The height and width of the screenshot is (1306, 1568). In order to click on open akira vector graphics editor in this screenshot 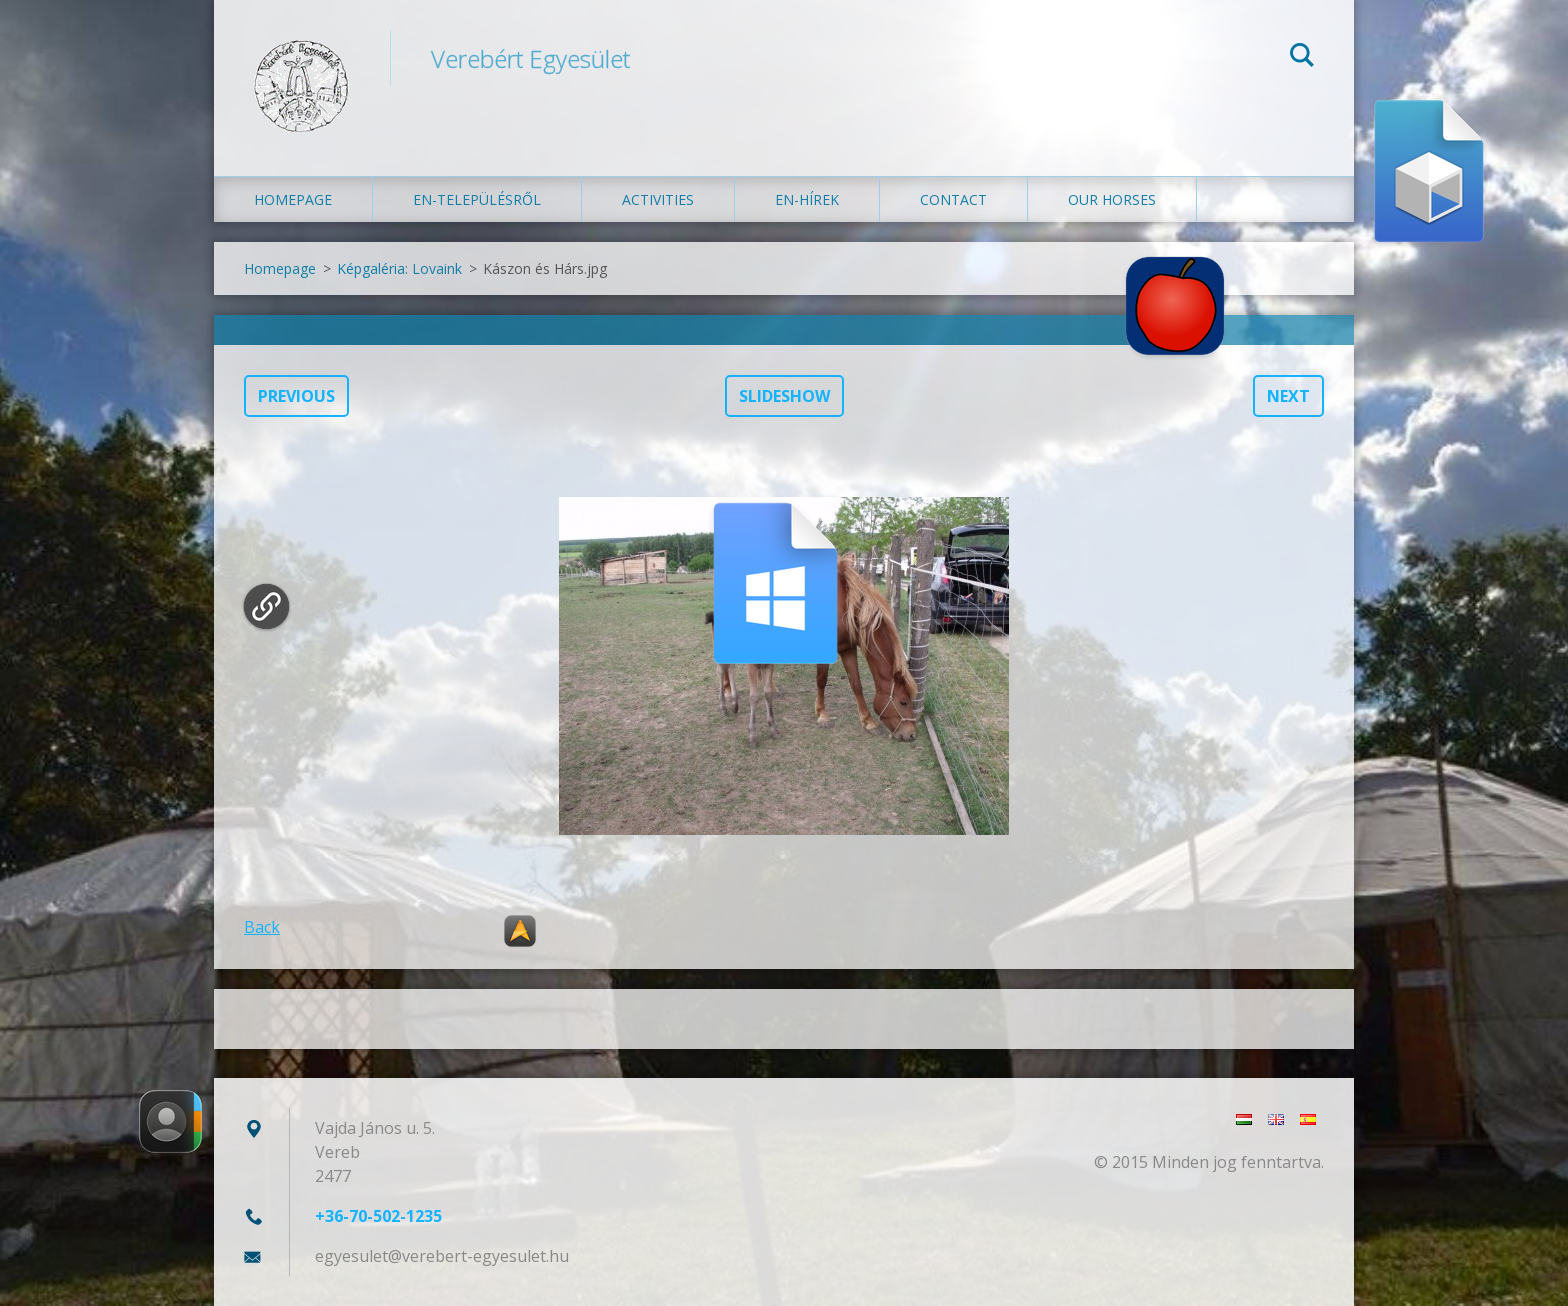, I will do `click(520, 931)`.